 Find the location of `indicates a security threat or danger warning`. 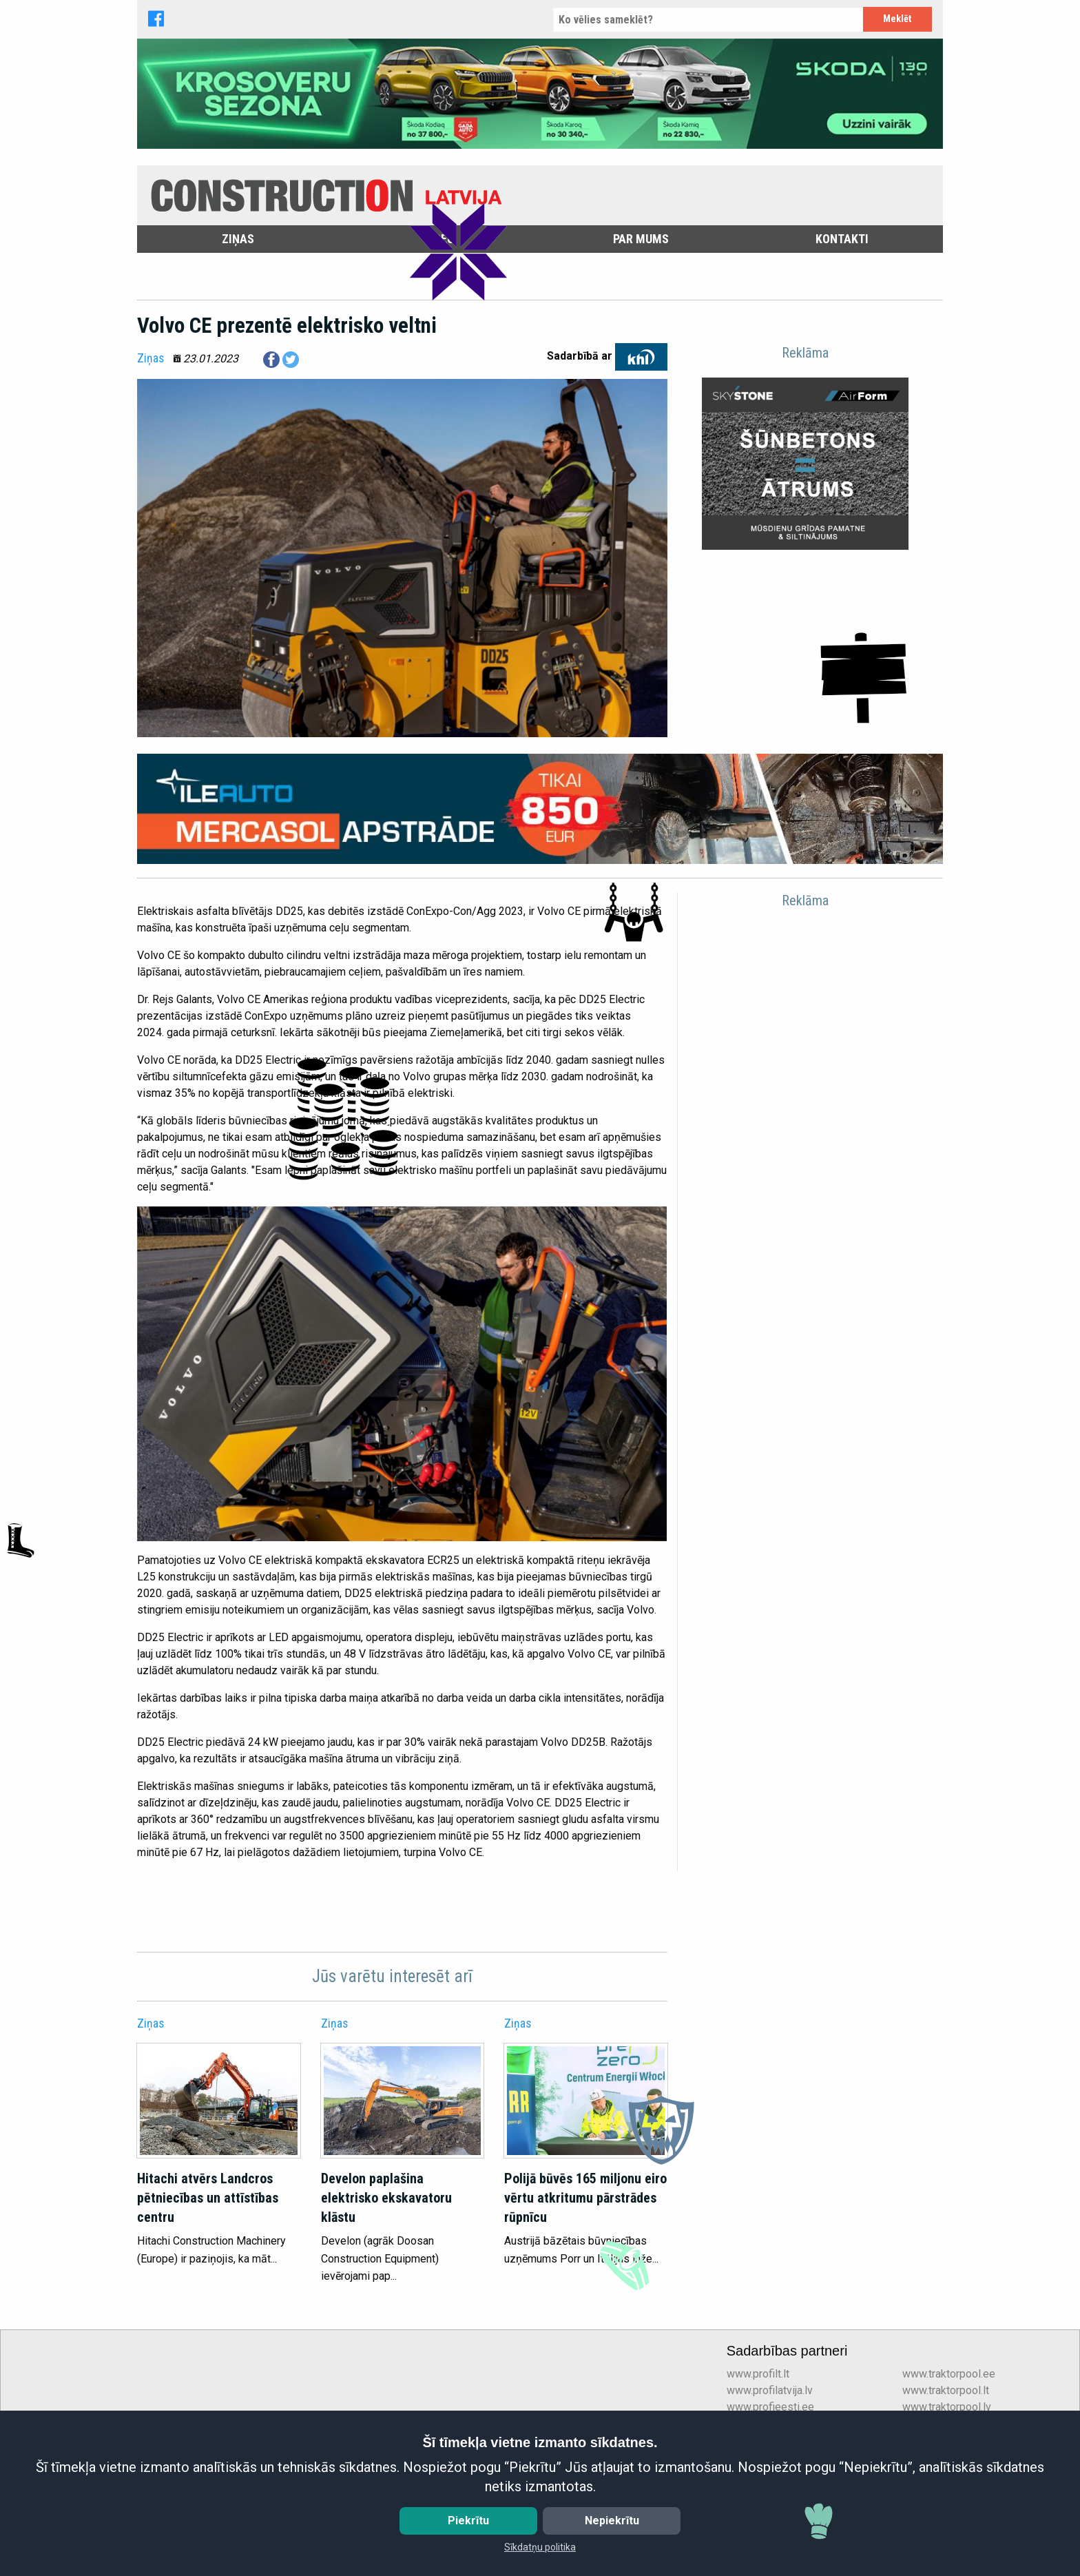

indicates a security threat or danger warning is located at coordinates (661, 2130).